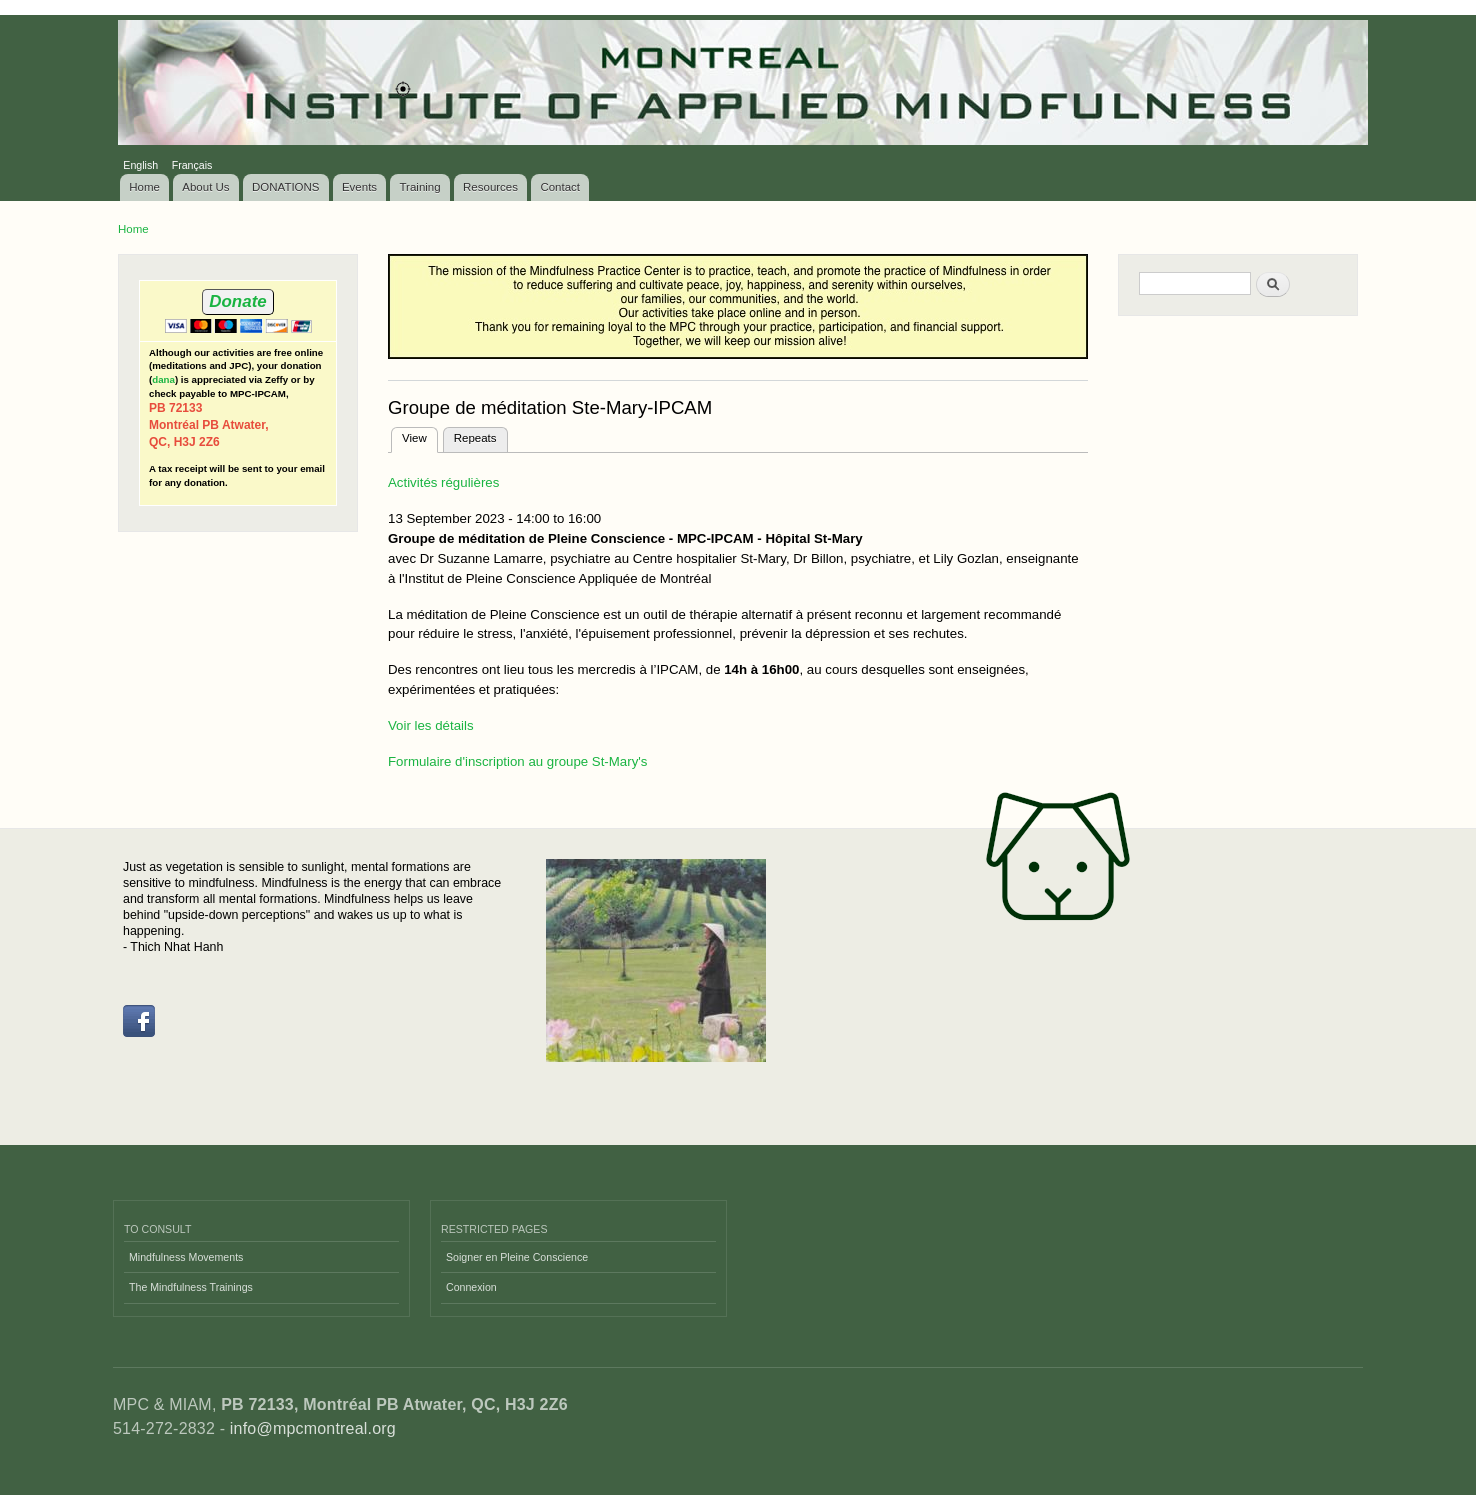 This screenshot has height=1495, width=1476. I want to click on center map on current location, so click(403, 89).